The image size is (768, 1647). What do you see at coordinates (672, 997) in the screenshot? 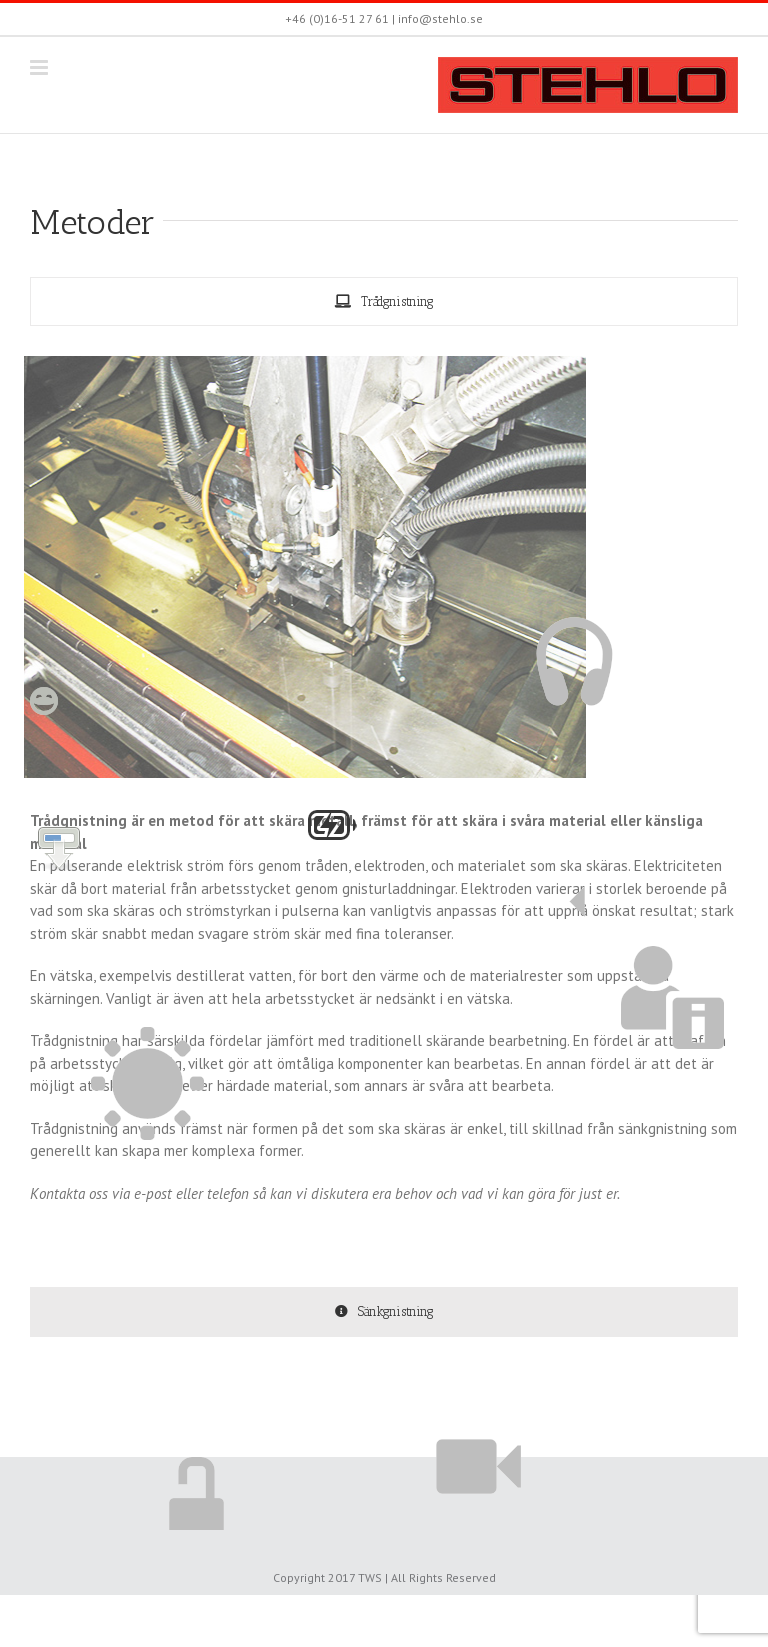
I see `view user profile information` at bounding box center [672, 997].